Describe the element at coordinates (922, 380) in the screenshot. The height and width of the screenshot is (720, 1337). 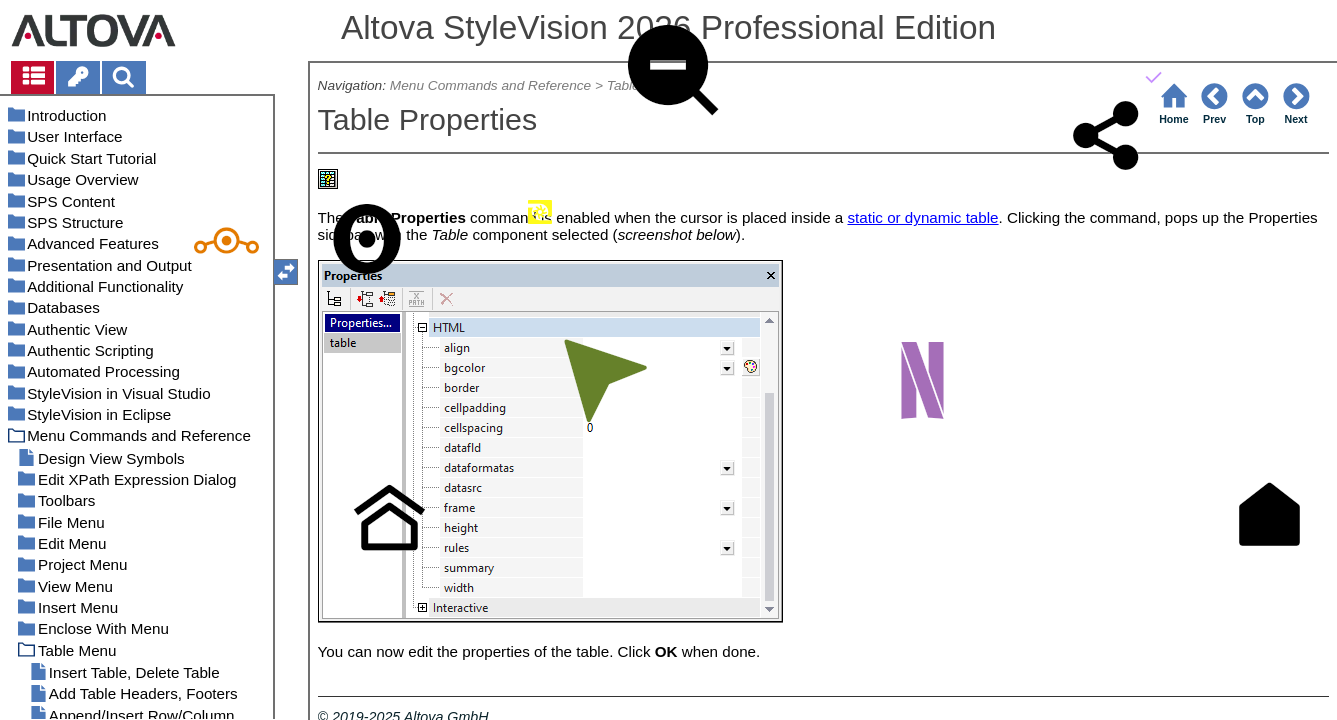
I see `open Netflix app` at that location.